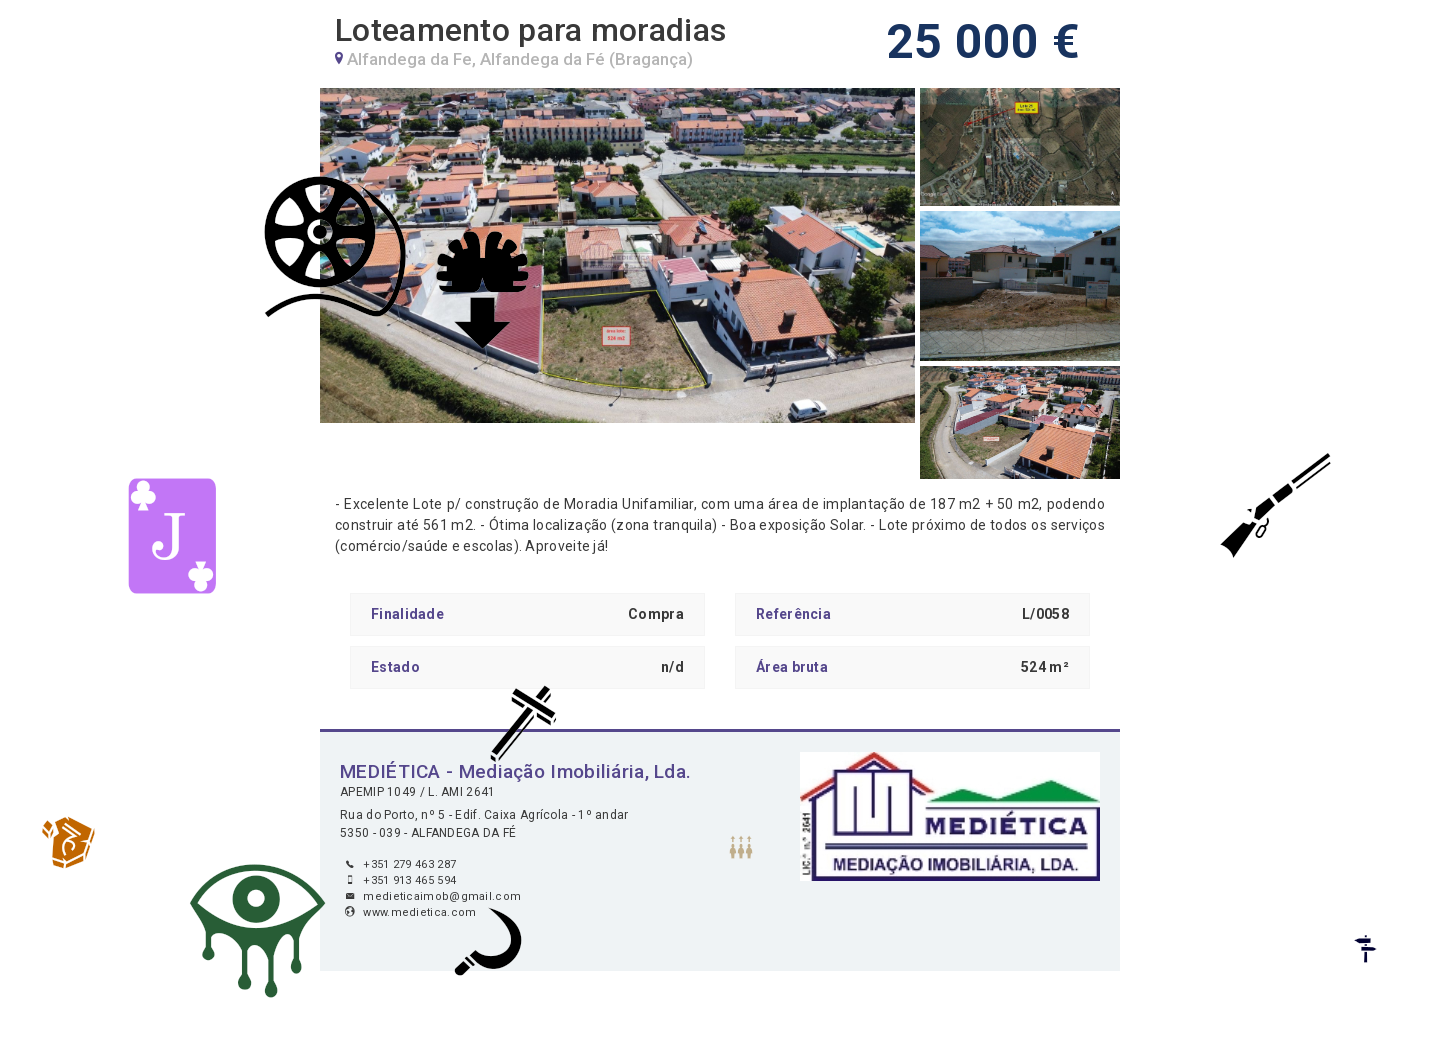  I want to click on select rifle weapon in game inventory, so click(1275, 505).